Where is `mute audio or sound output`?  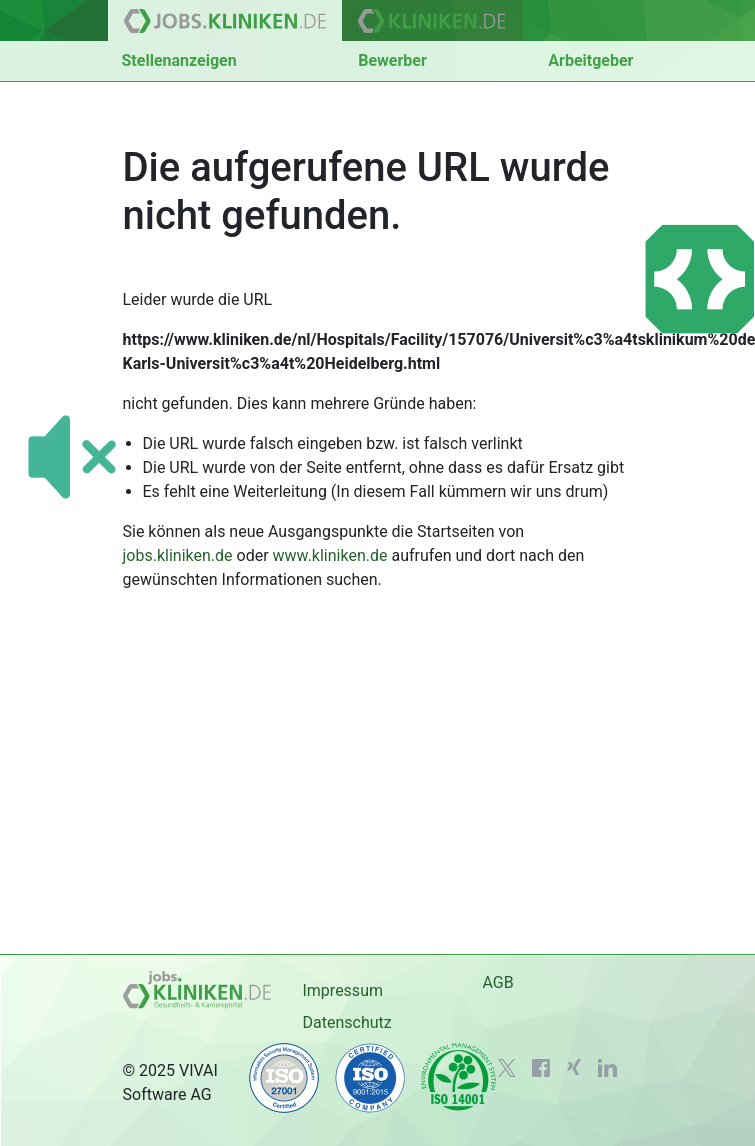
mute audio or sound output is located at coordinates (70, 457).